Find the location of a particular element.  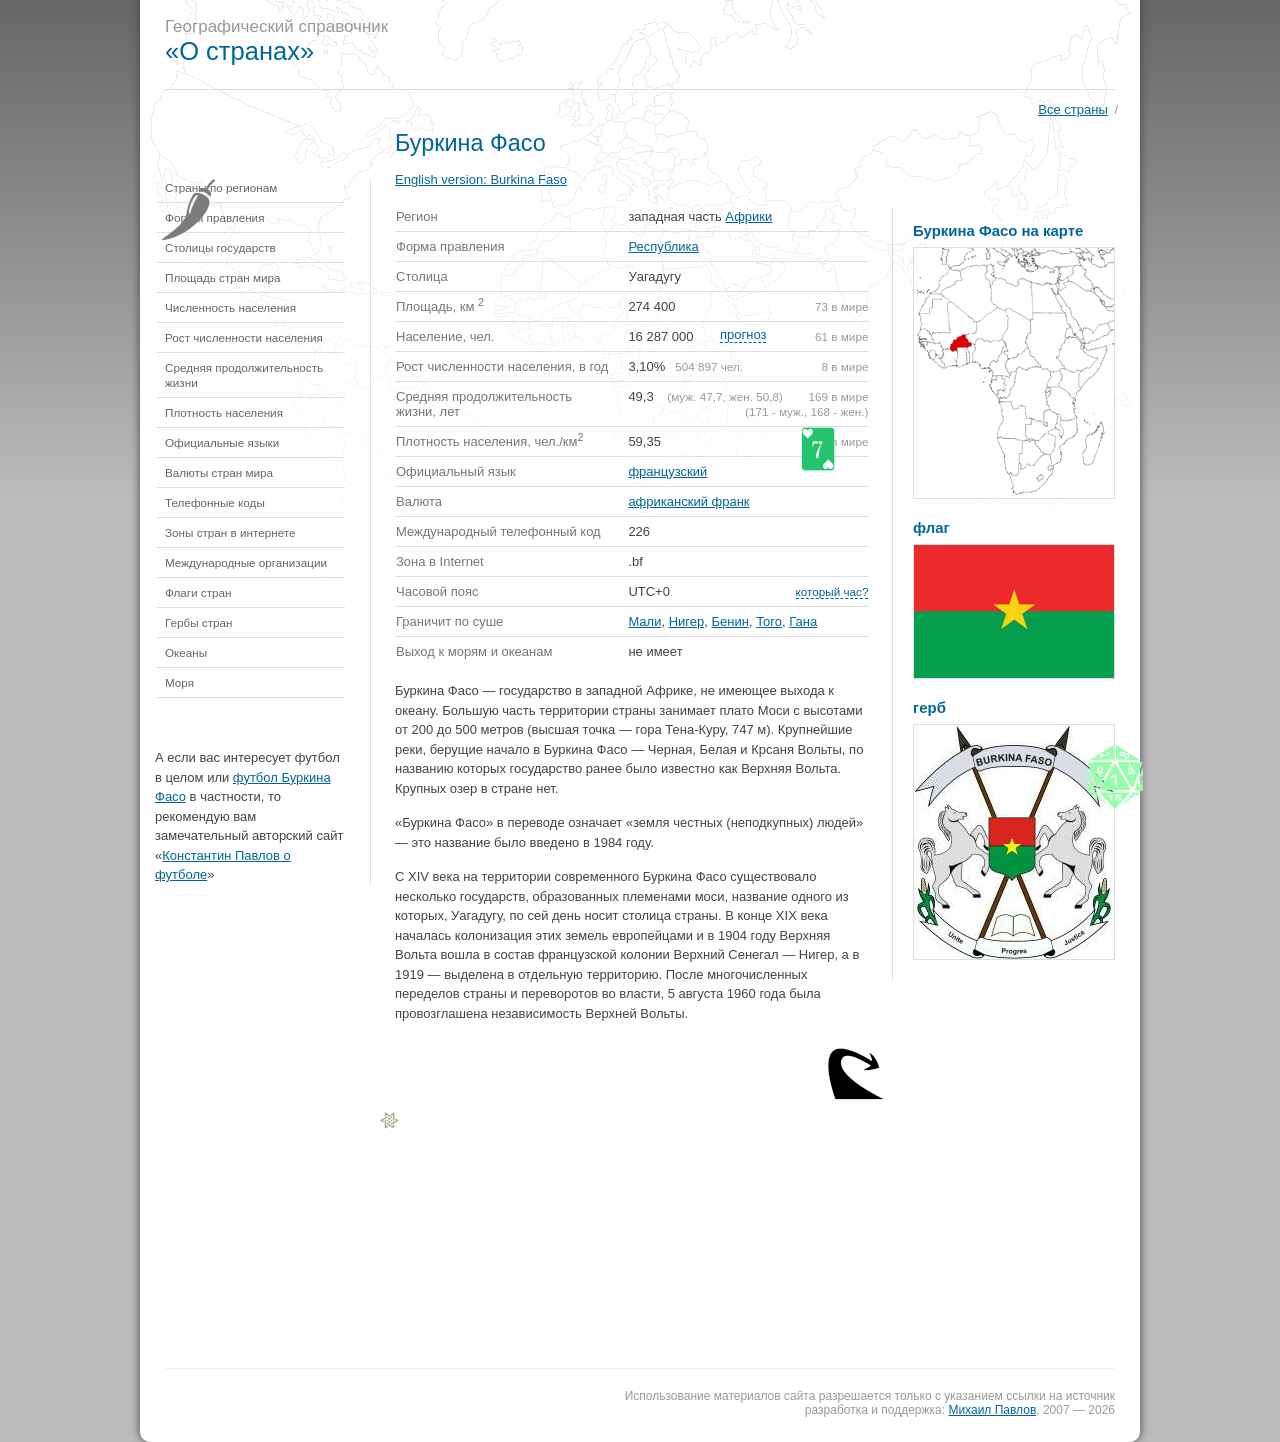

indicates spicy or hot content/food item is located at coordinates (188, 209).